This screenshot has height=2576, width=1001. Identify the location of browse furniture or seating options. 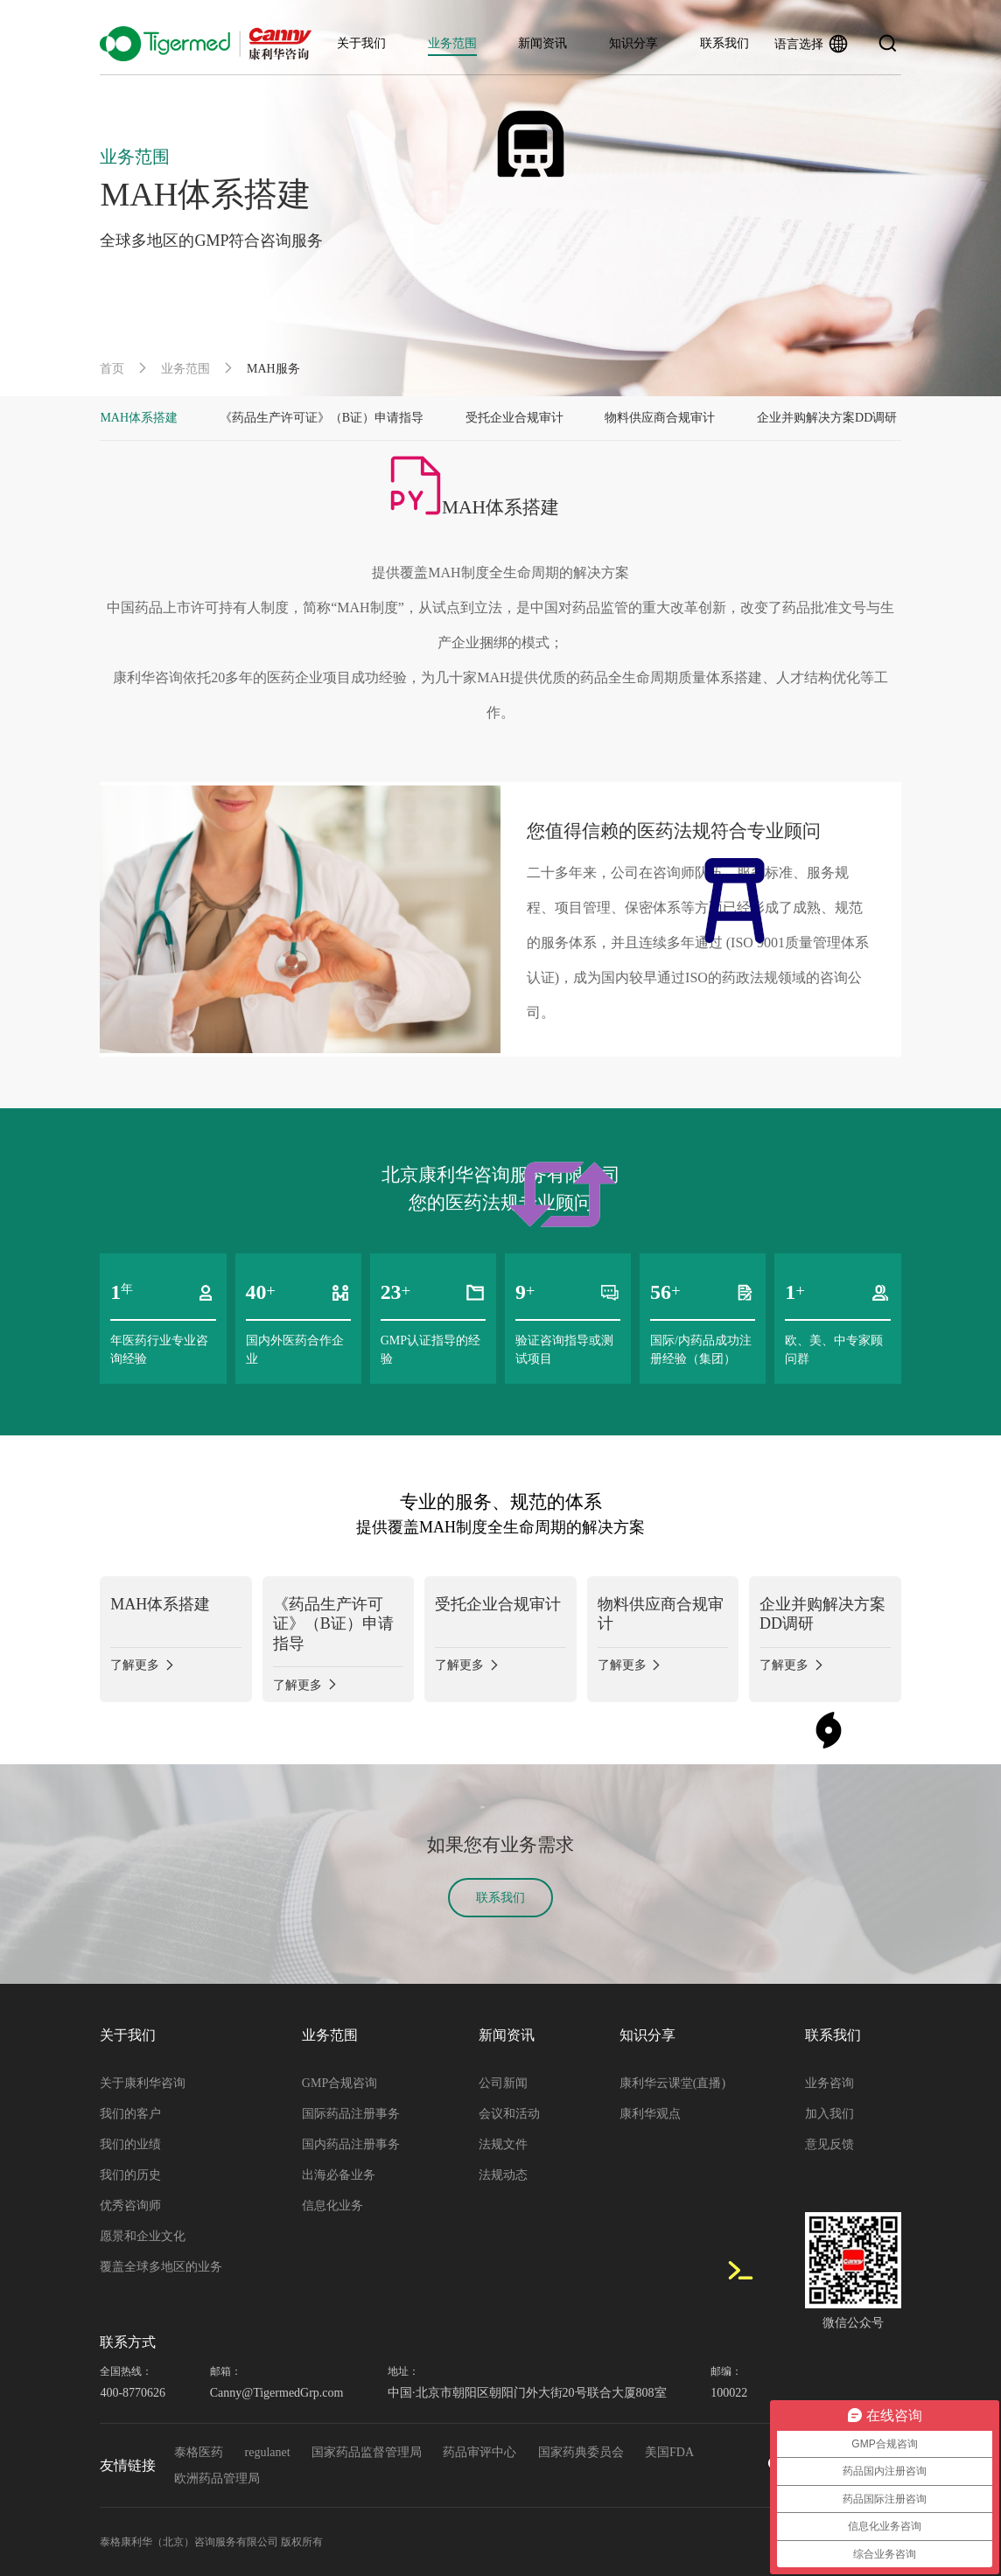
(734, 900).